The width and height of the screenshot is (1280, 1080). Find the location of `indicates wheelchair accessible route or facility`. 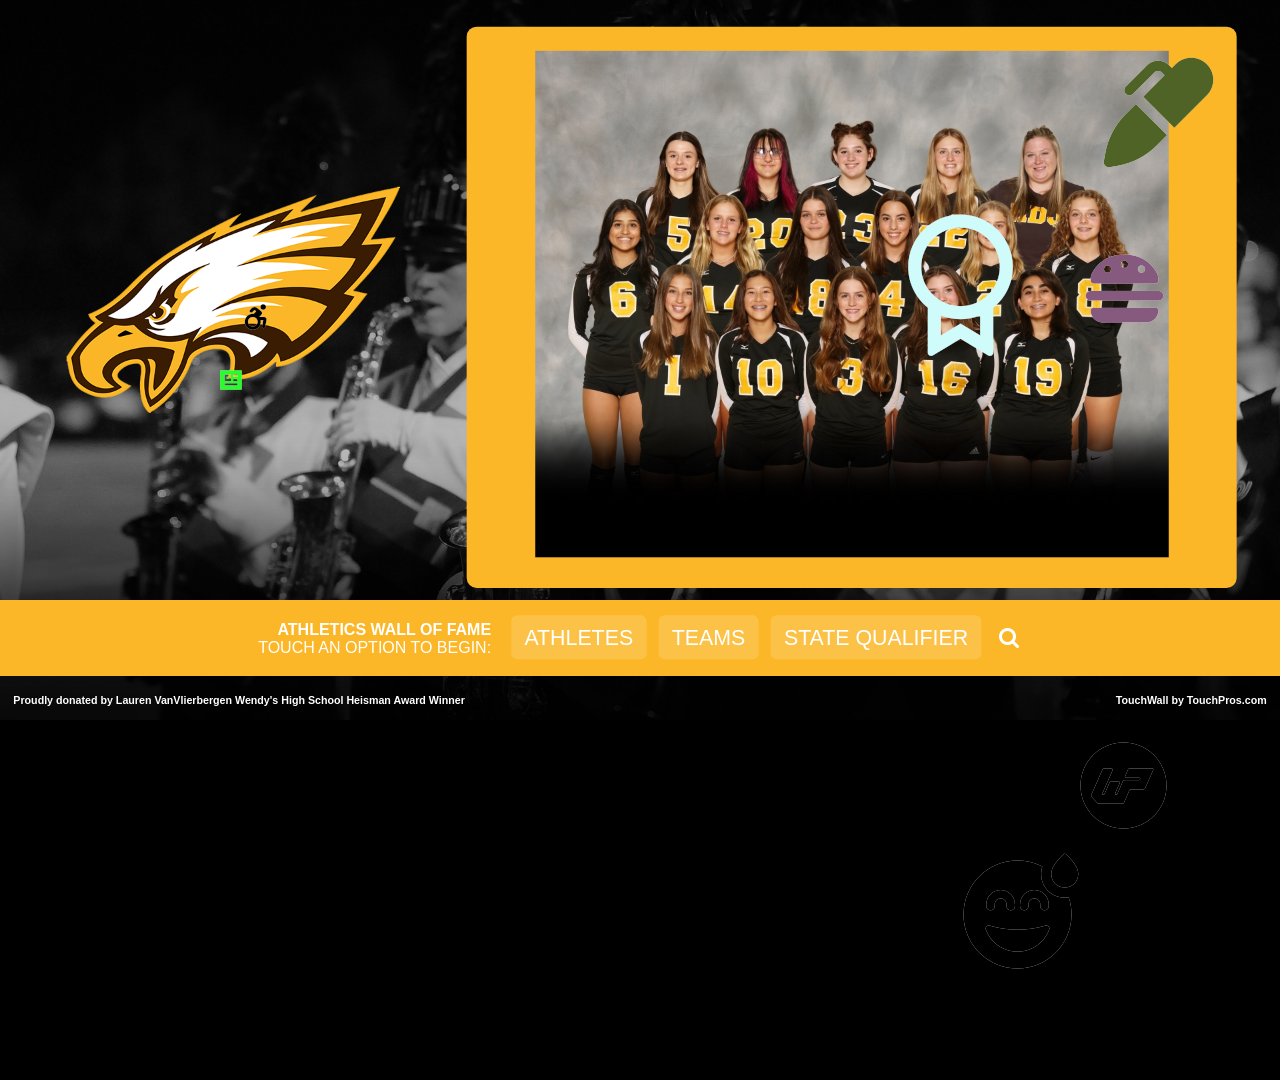

indicates wheelchair accessible route or facility is located at coordinates (256, 317).